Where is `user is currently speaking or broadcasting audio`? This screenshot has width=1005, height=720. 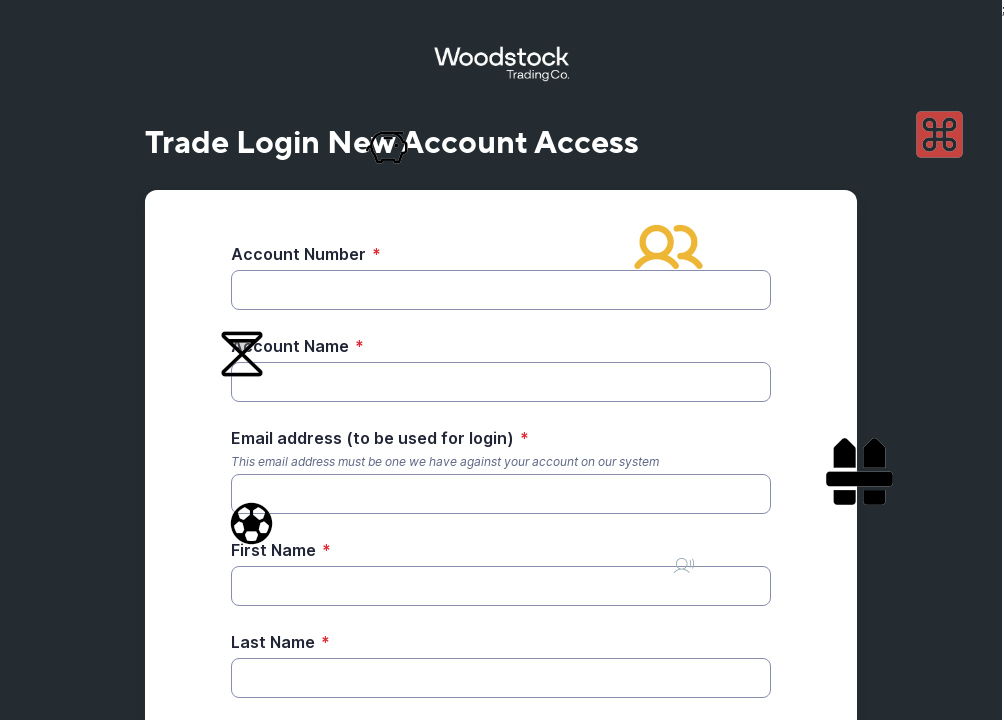 user is currently speaking or broadcasting audio is located at coordinates (683, 565).